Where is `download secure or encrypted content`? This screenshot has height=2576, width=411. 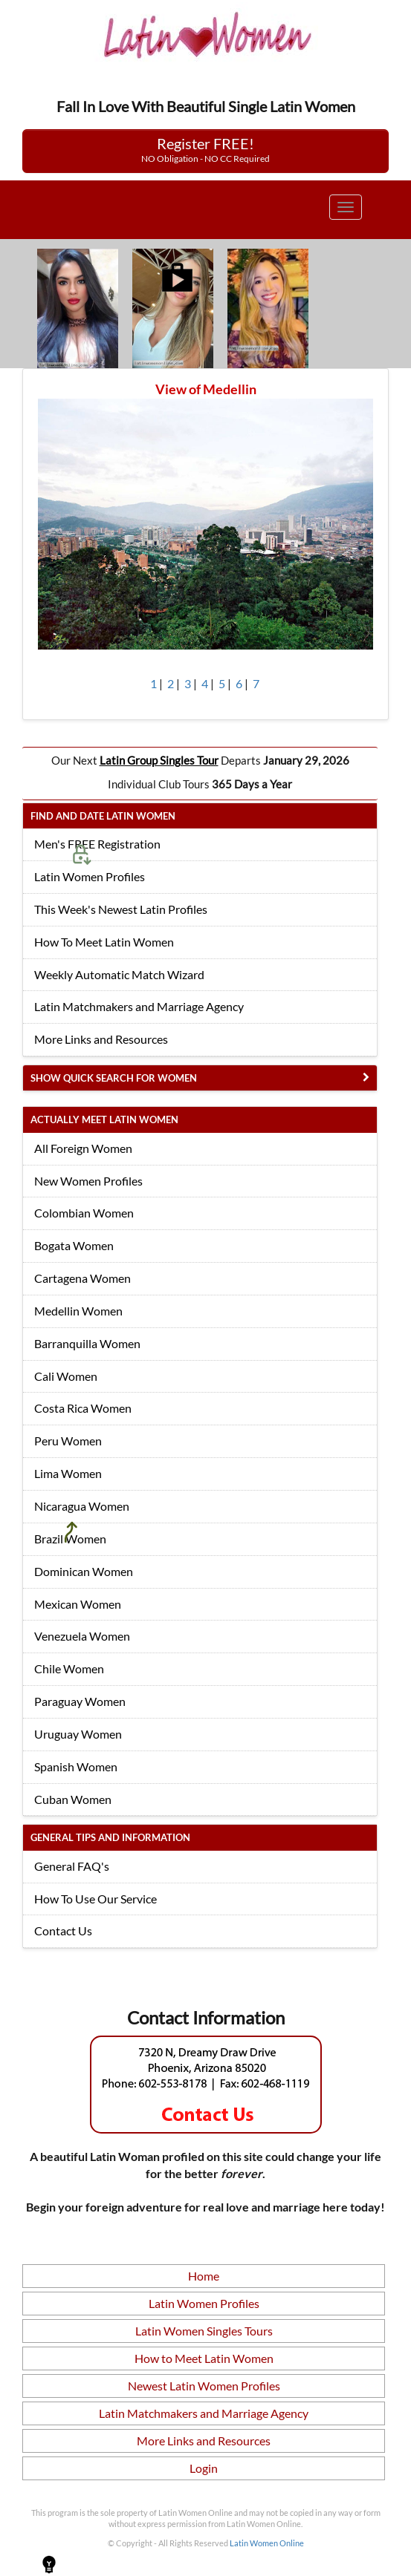 download secure or encrypted content is located at coordinates (80, 854).